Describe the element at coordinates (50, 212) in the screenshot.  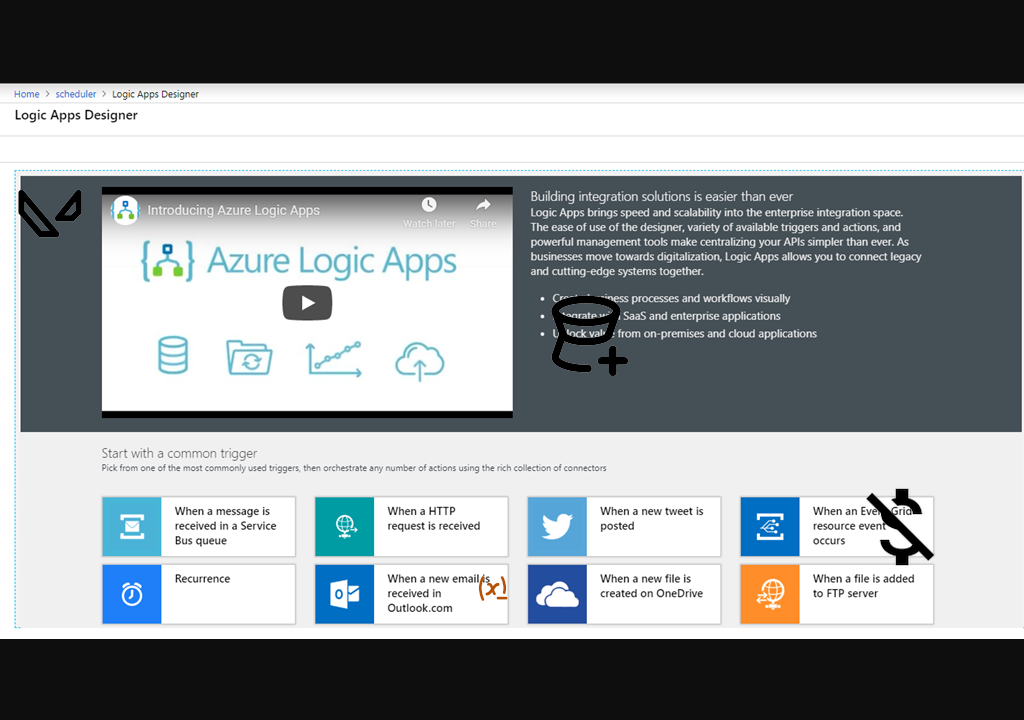
I see `launch Valorant game` at that location.